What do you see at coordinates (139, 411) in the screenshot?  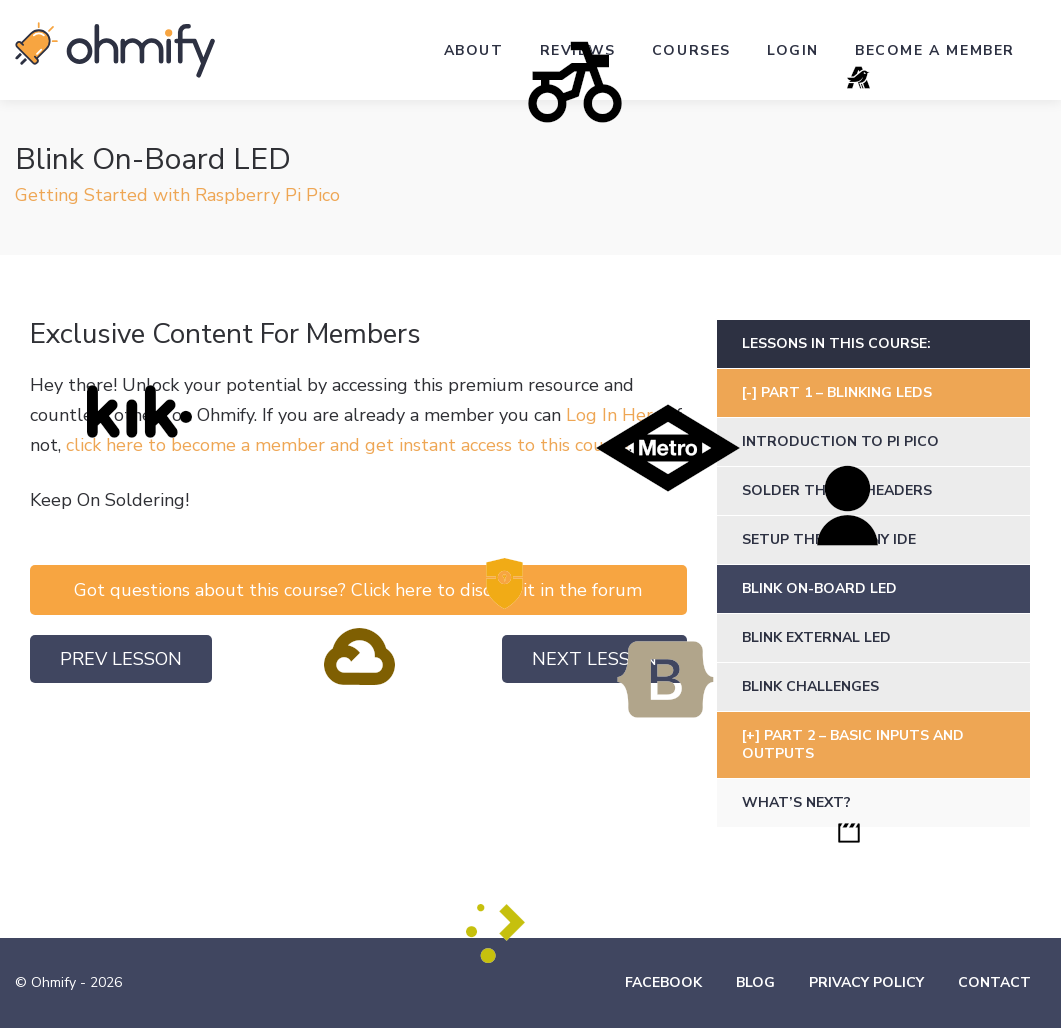 I see `open kik messenger app` at bounding box center [139, 411].